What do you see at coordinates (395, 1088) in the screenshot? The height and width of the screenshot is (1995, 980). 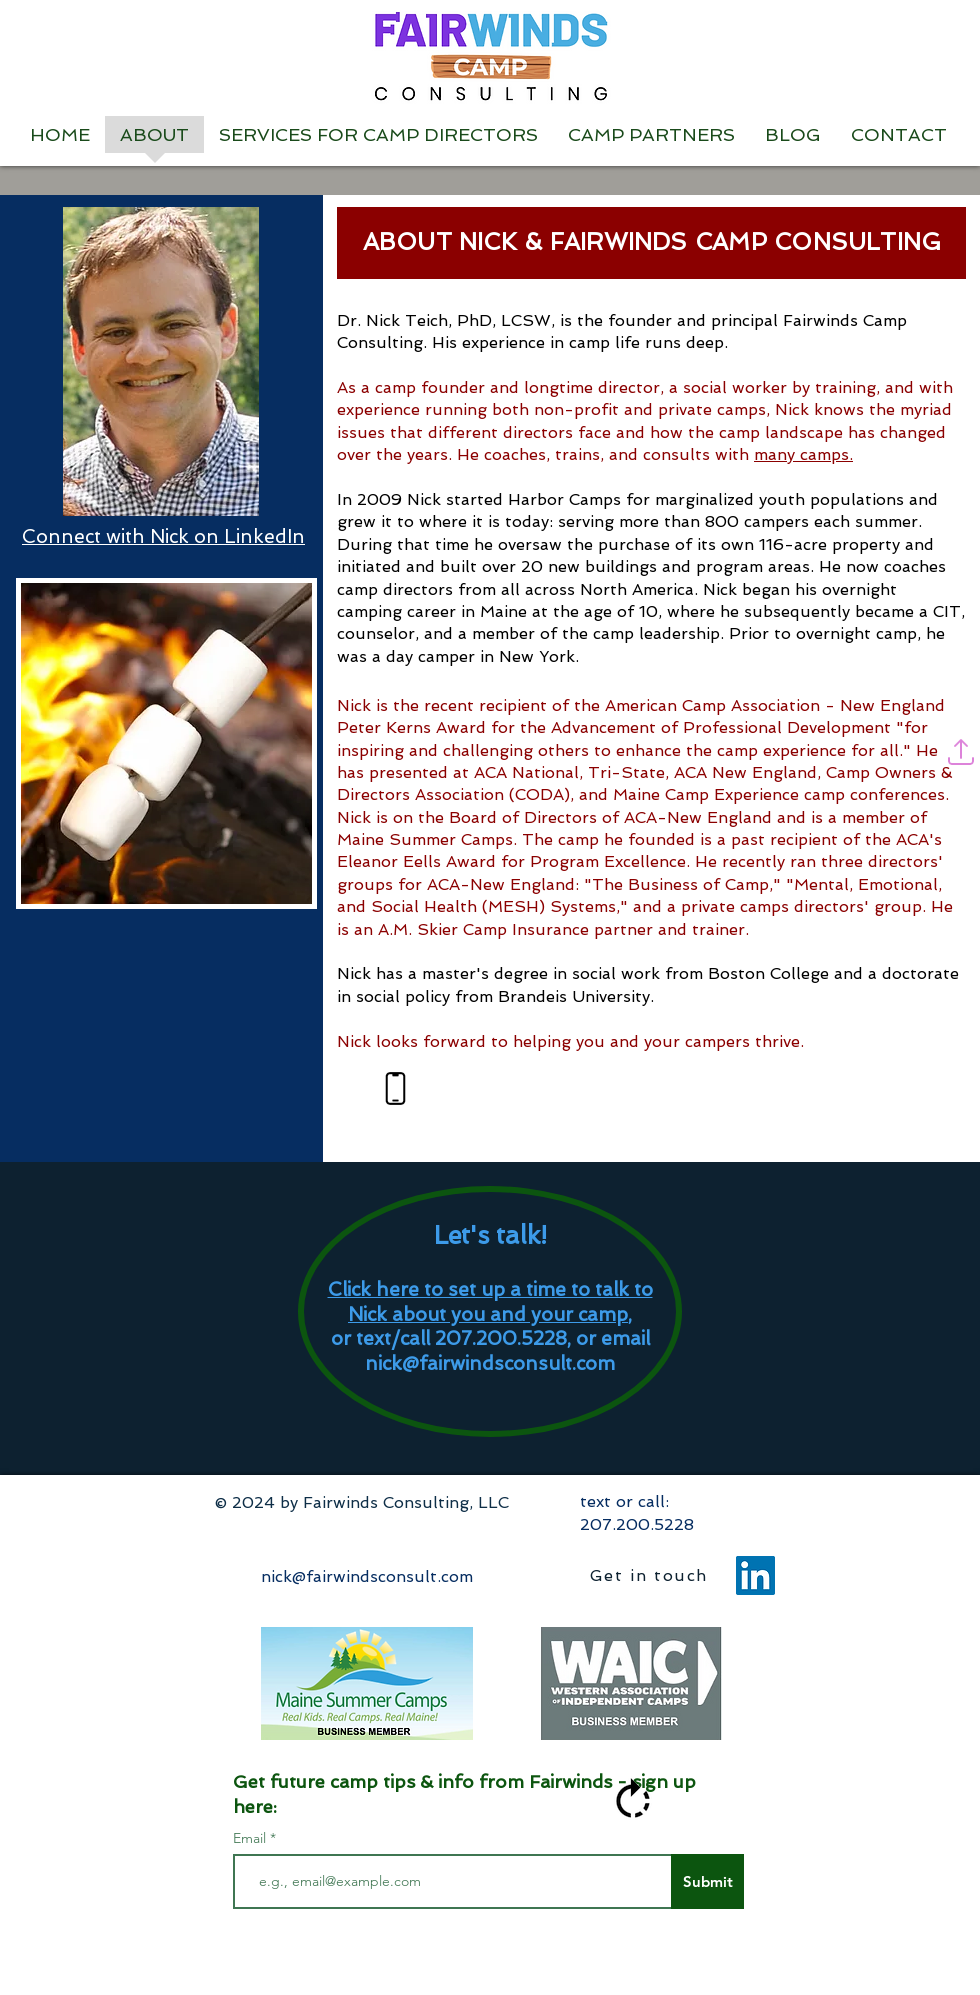 I see `access mobile device settings` at bounding box center [395, 1088].